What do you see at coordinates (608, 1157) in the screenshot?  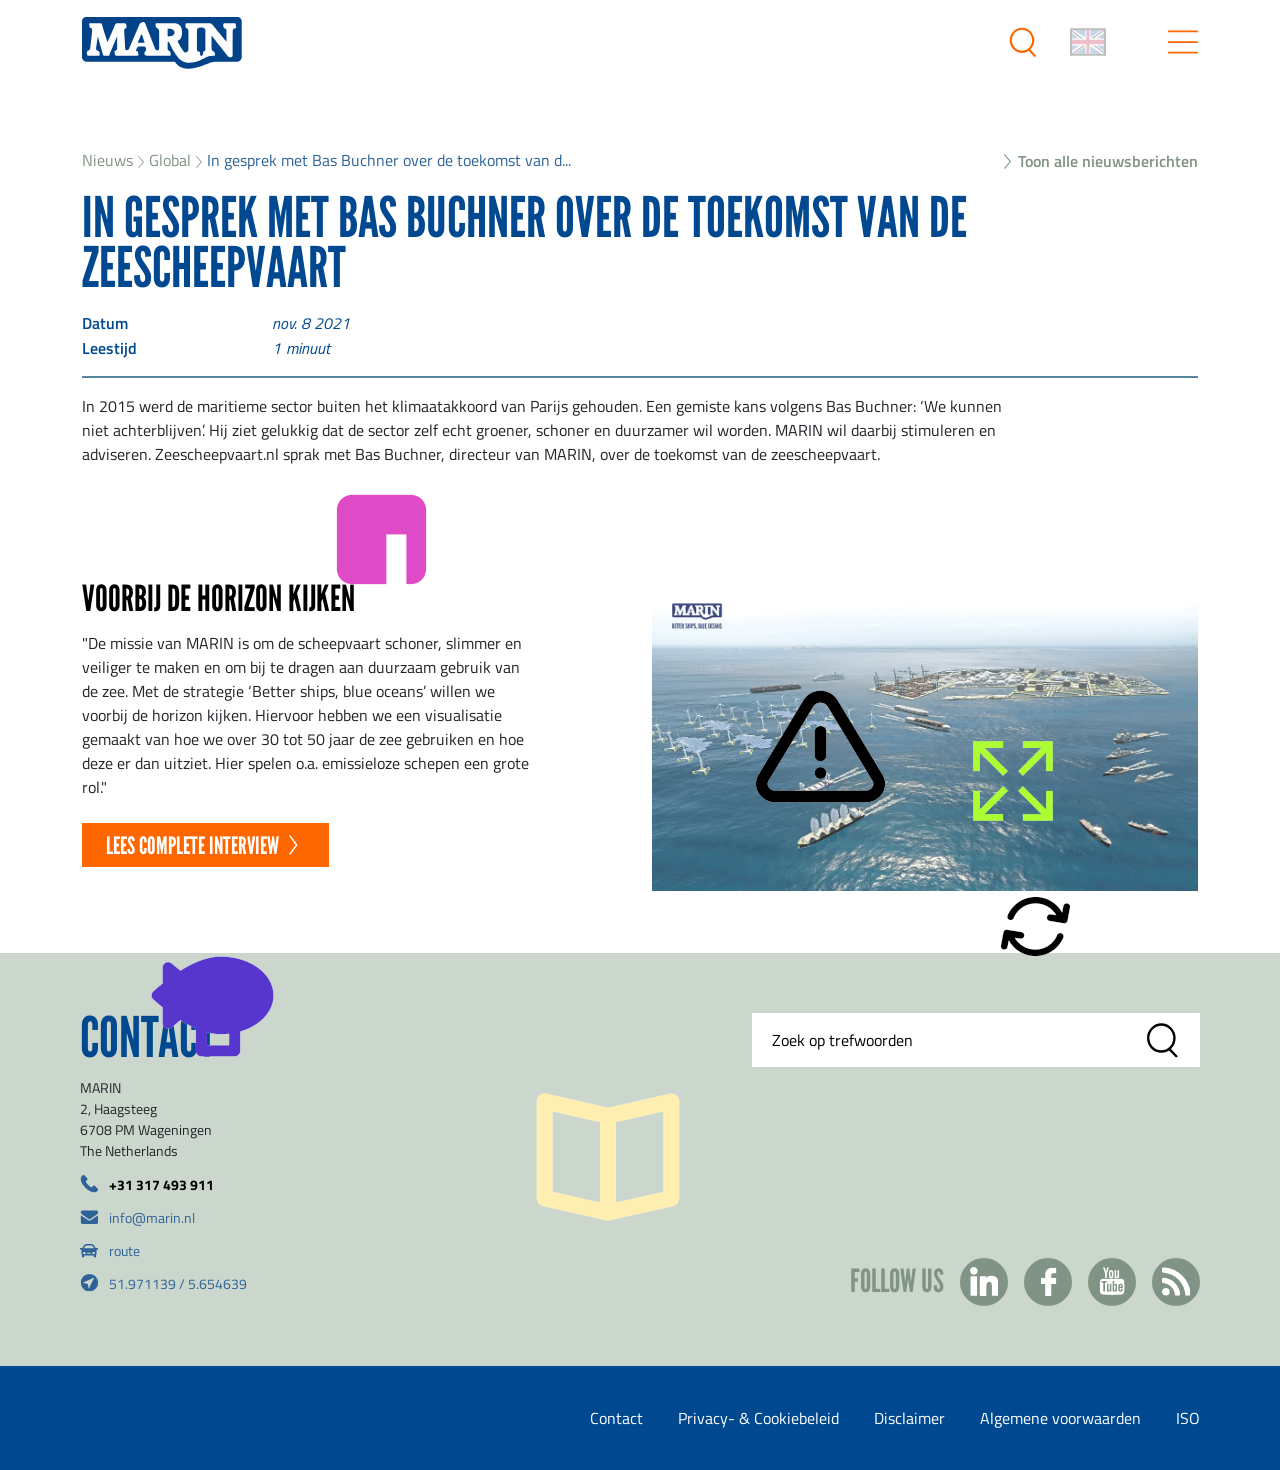 I see `open reading mode or e-book reader` at bounding box center [608, 1157].